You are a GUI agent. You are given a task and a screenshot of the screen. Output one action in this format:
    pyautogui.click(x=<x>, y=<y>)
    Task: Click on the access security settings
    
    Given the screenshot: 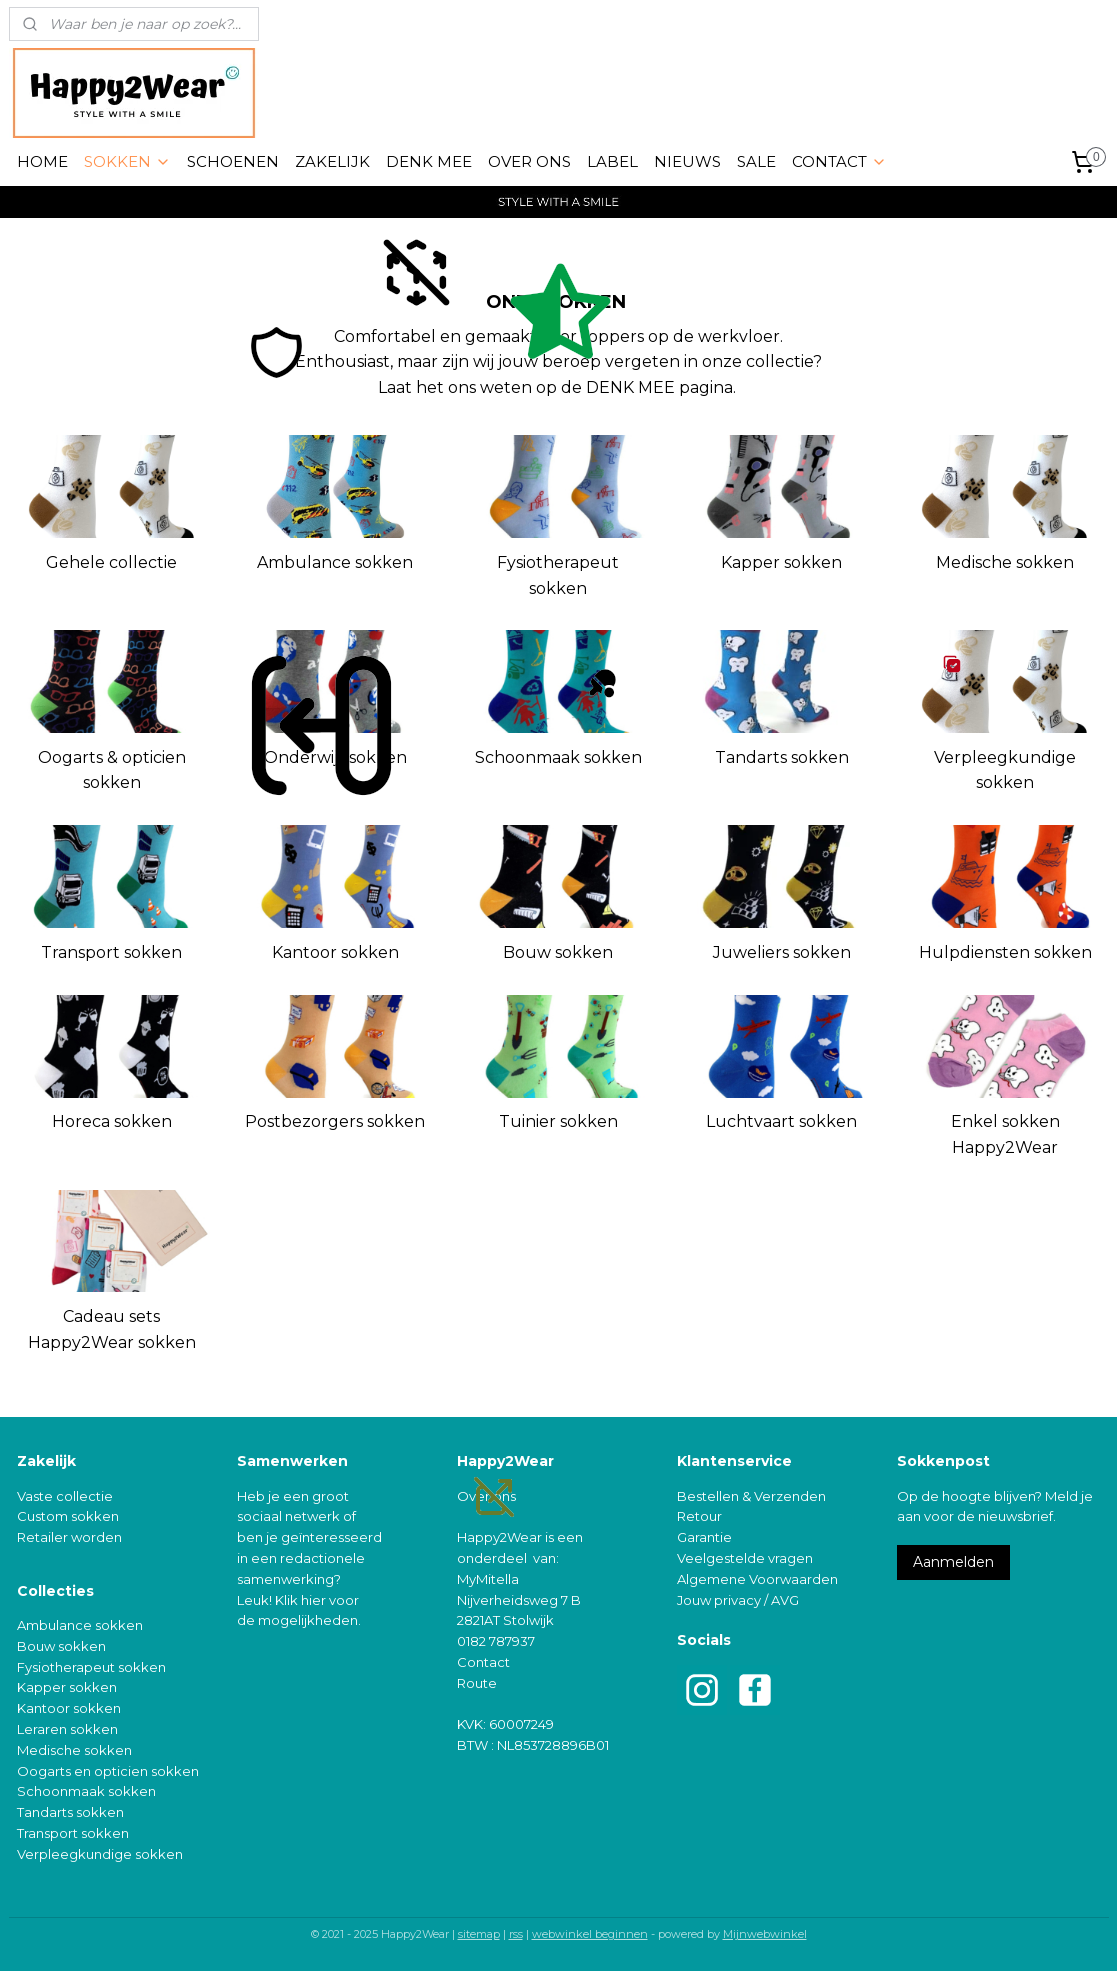 What is the action you would take?
    pyautogui.click(x=276, y=352)
    